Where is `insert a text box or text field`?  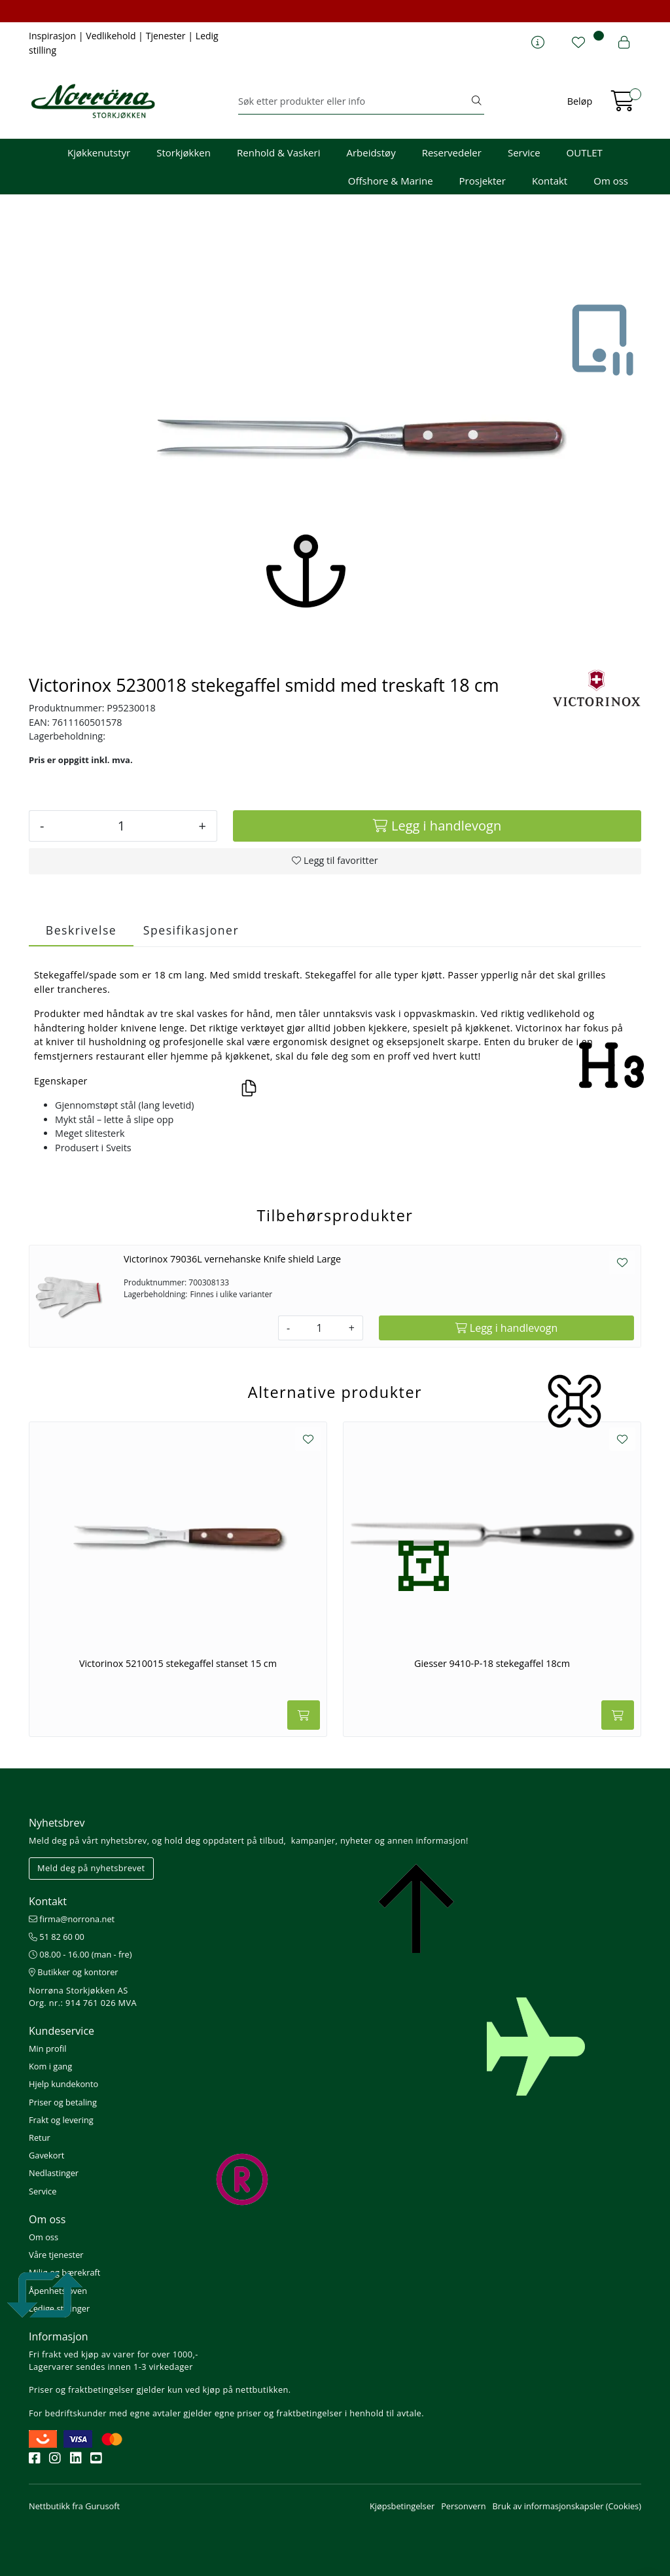
insert a text box or text field is located at coordinates (423, 1565).